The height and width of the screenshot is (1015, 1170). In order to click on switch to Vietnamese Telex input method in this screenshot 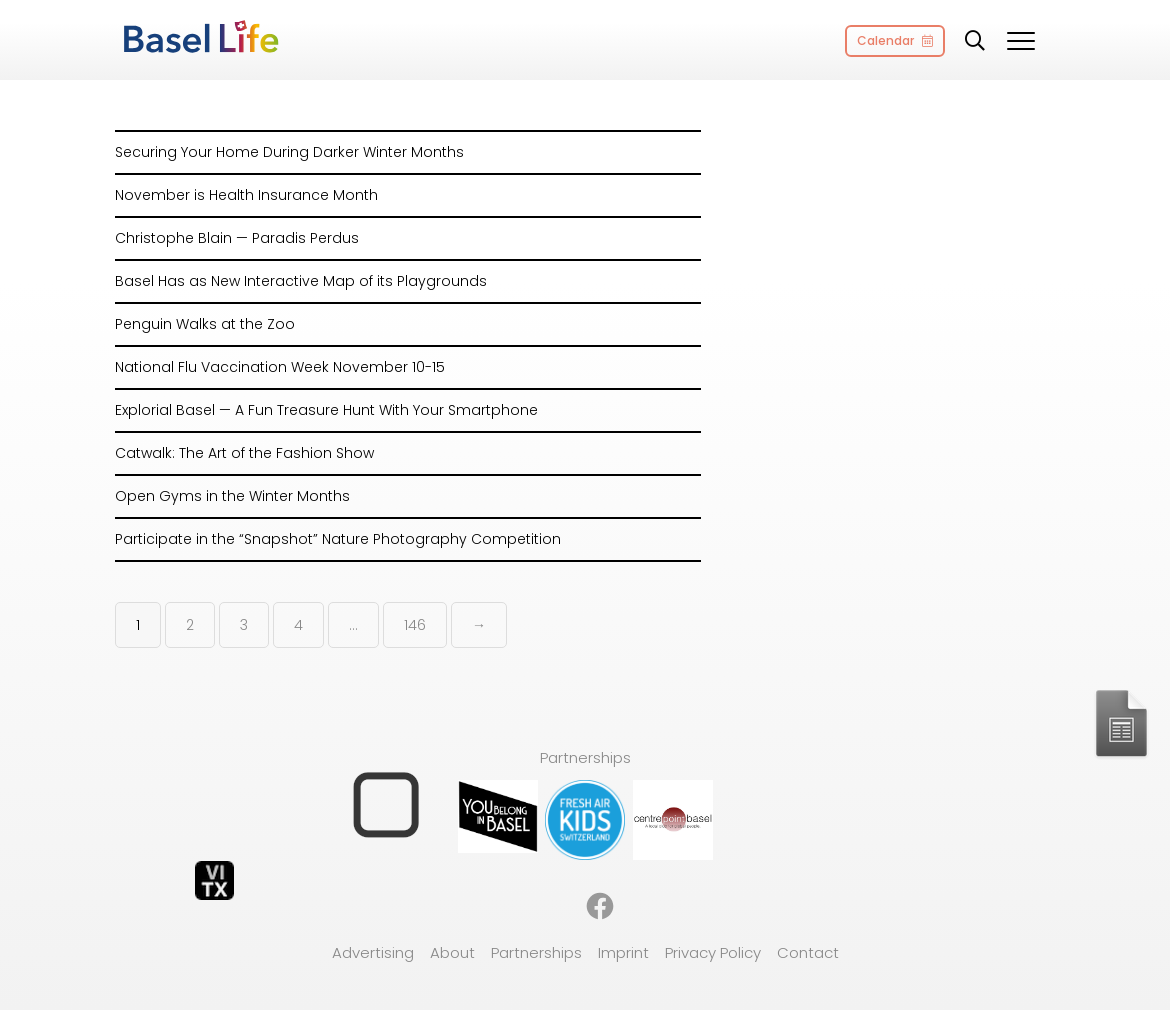, I will do `click(214, 880)`.